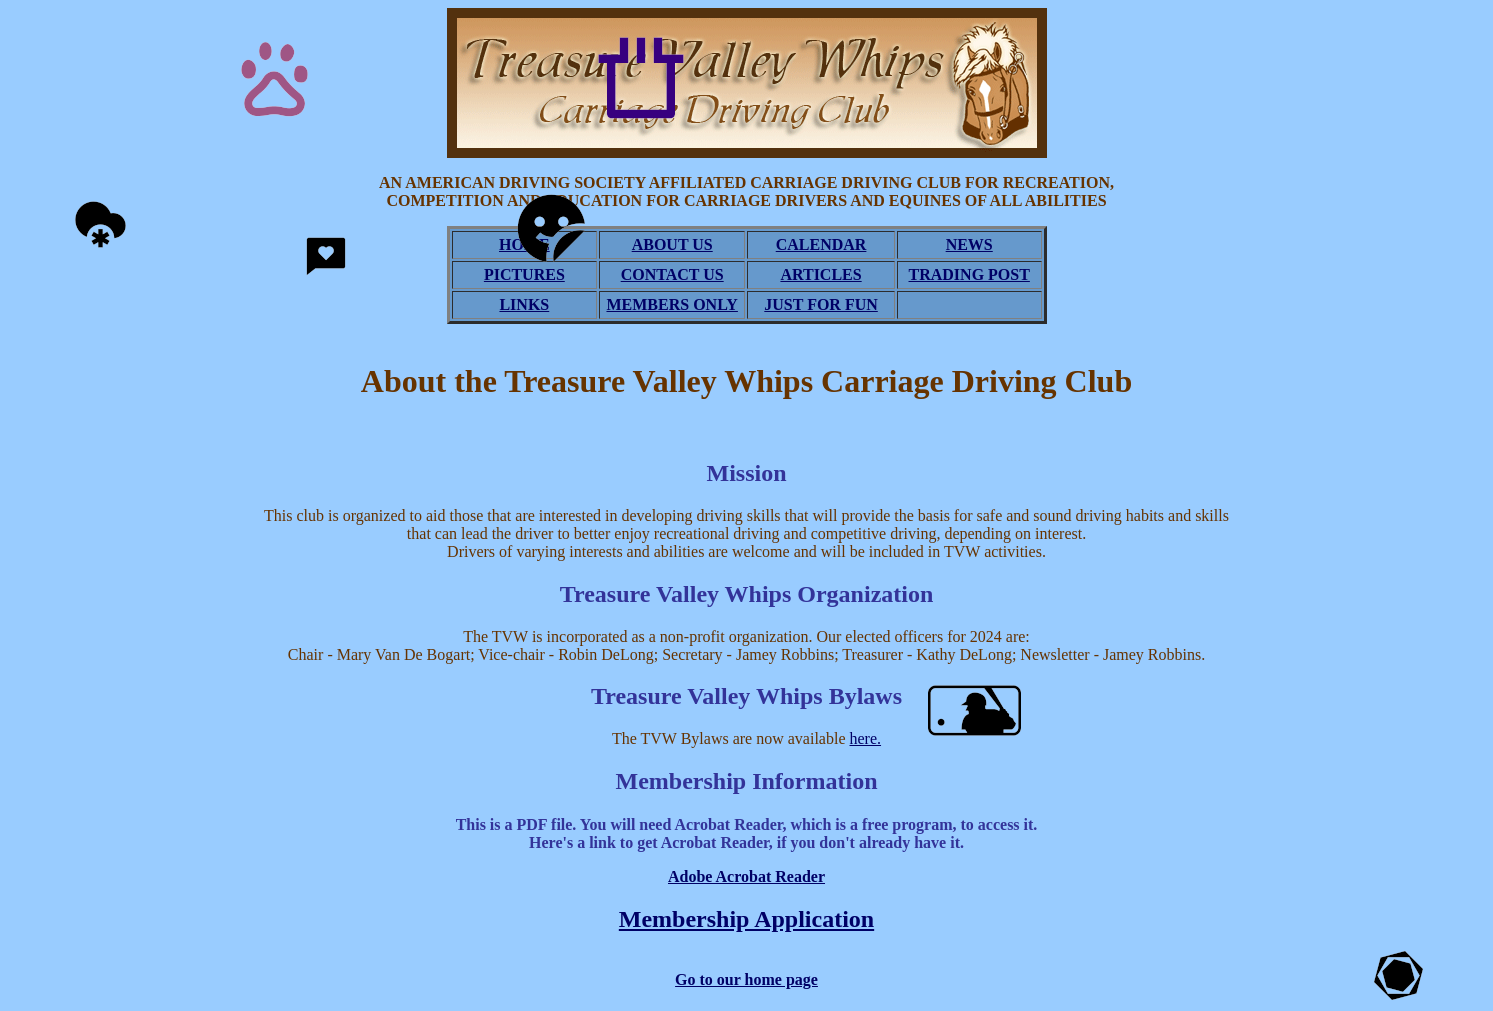  I want to click on open Baidu app, so click(274, 78).